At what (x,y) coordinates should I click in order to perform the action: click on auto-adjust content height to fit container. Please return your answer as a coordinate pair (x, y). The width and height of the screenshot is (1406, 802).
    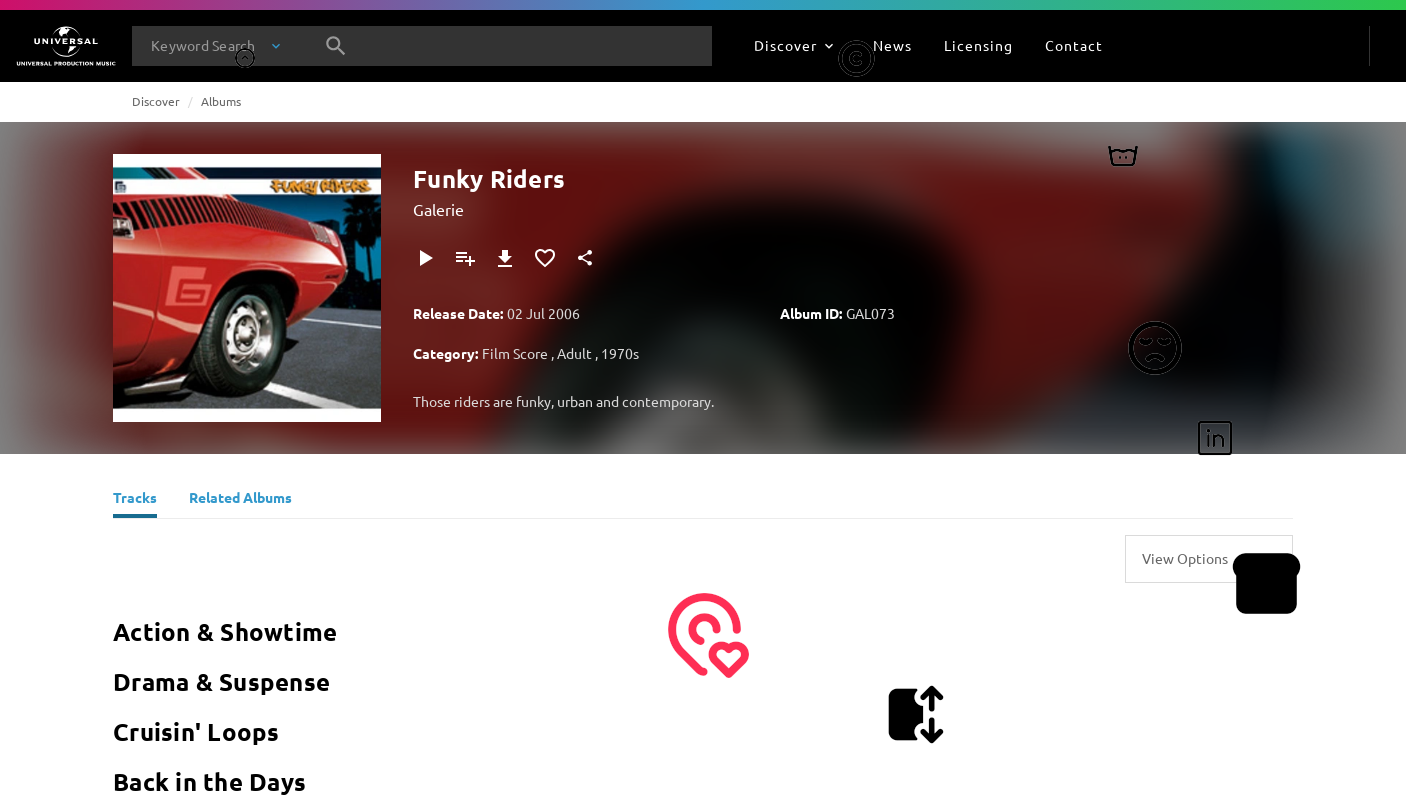
    Looking at the image, I should click on (914, 714).